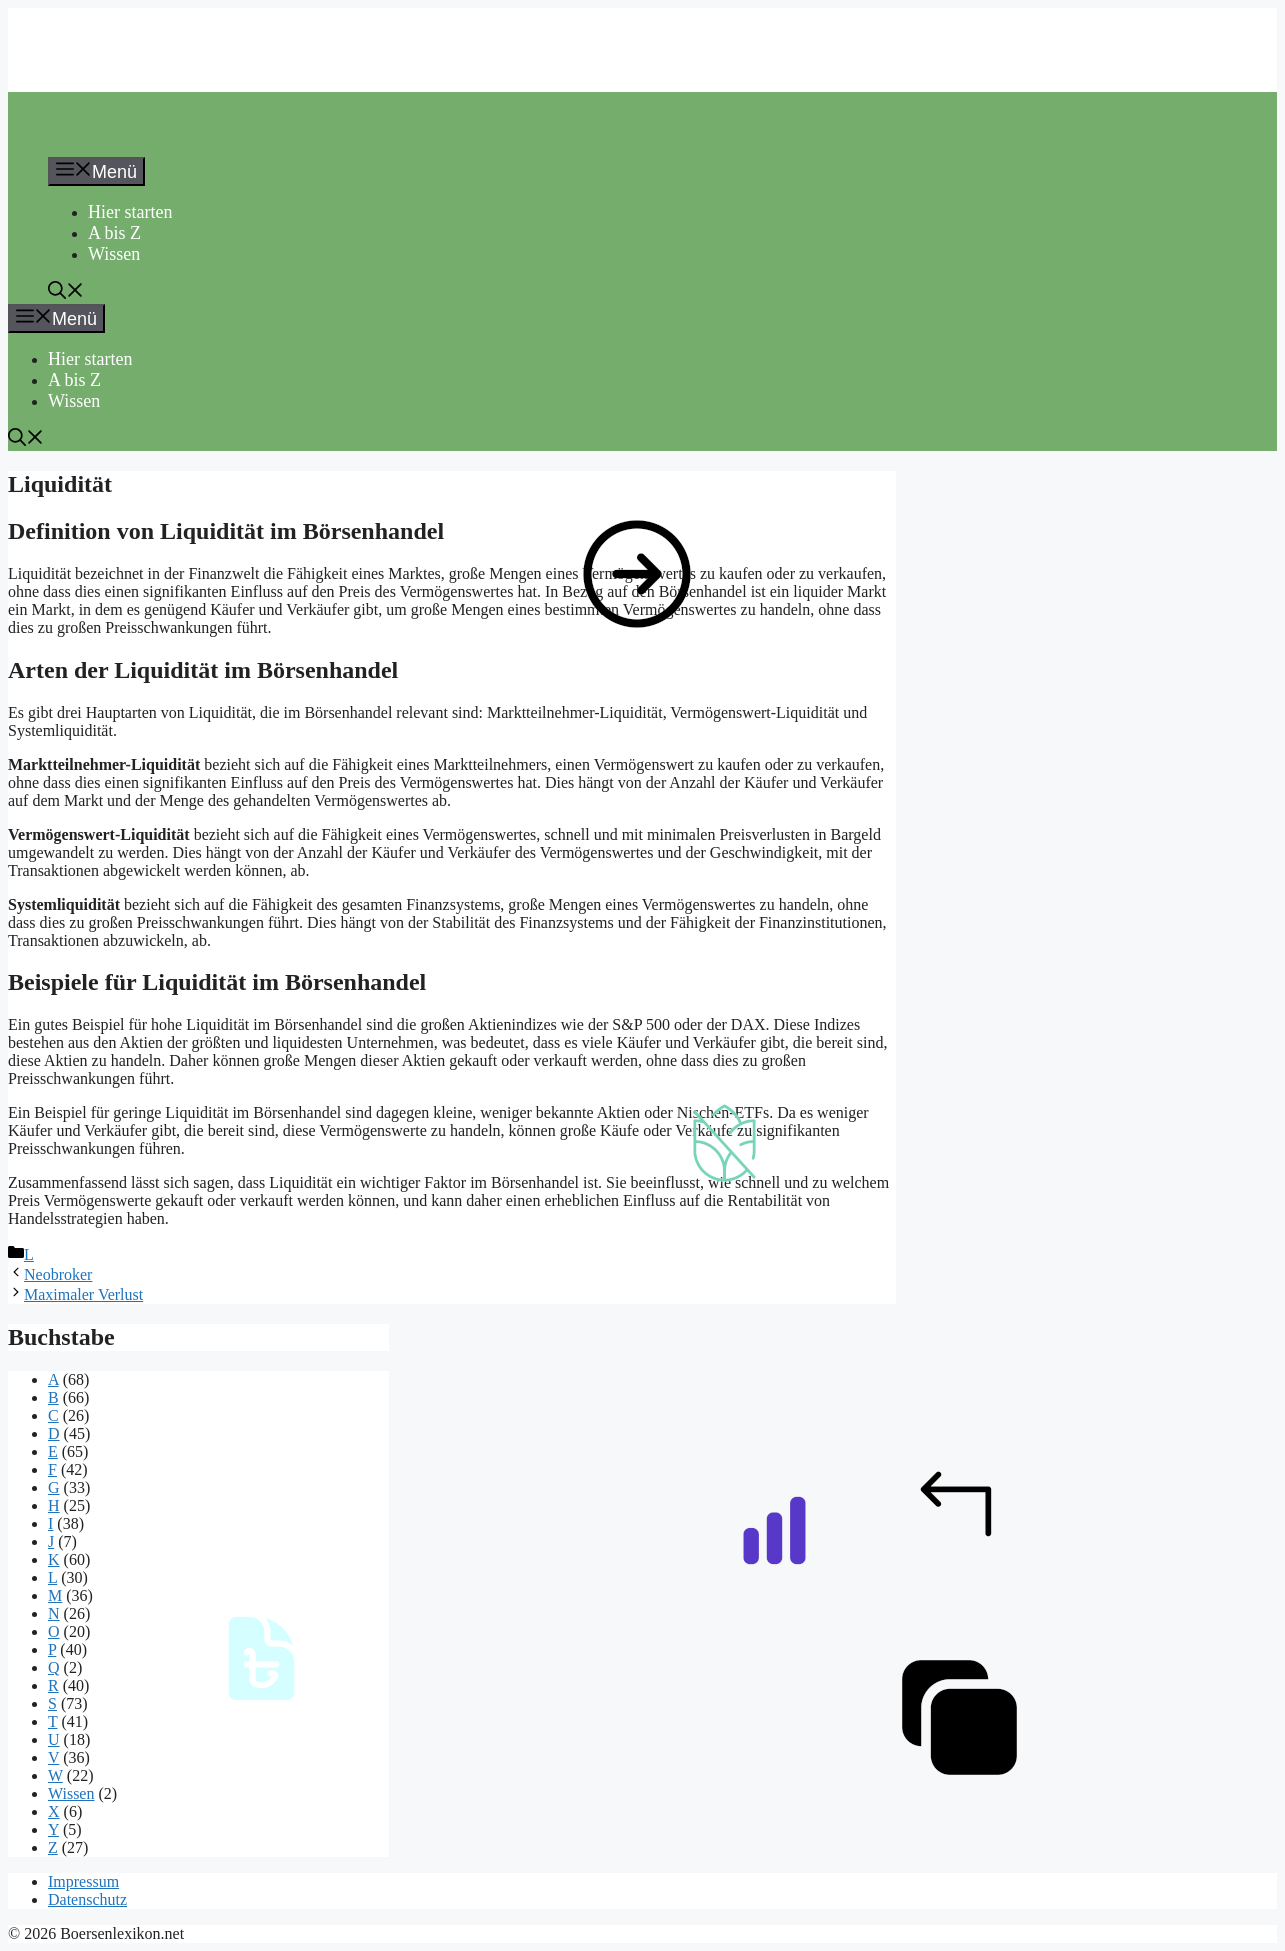 This screenshot has height=1951, width=1285. Describe the element at coordinates (637, 574) in the screenshot. I see `proceed to the next step` at that location.